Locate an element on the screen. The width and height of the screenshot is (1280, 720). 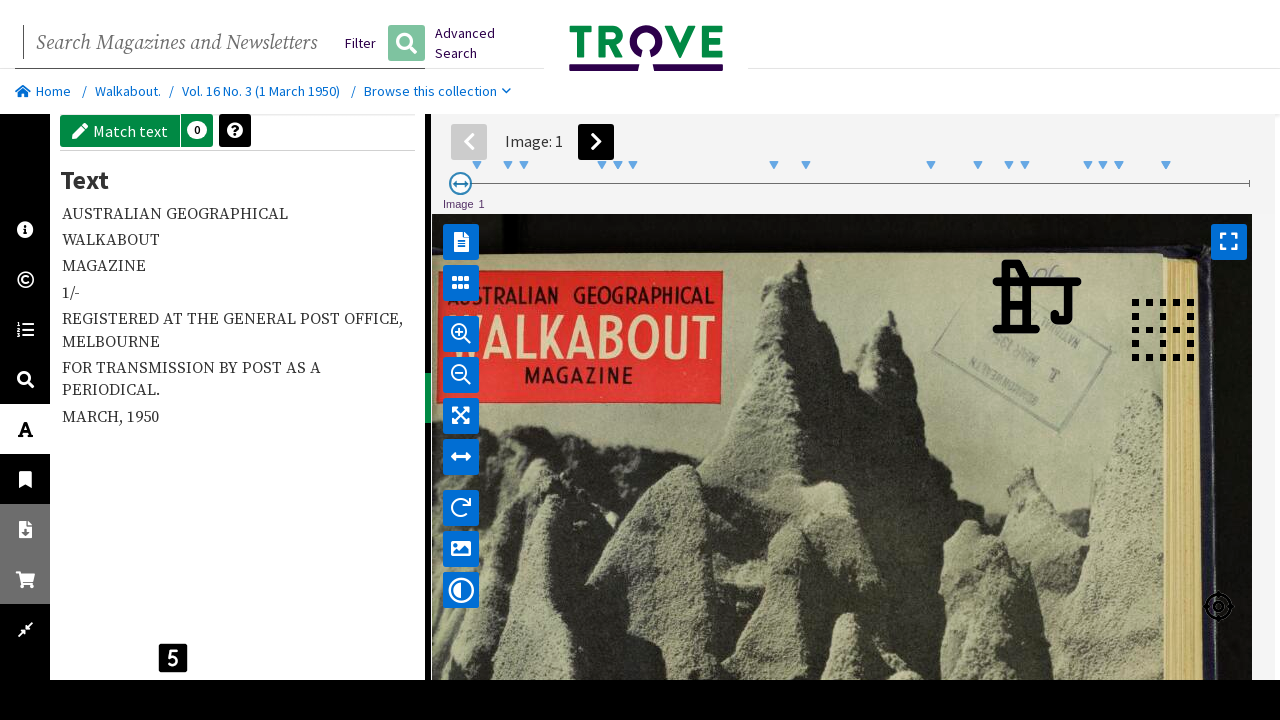
center map on current location is located at coordinates (1218, 606).